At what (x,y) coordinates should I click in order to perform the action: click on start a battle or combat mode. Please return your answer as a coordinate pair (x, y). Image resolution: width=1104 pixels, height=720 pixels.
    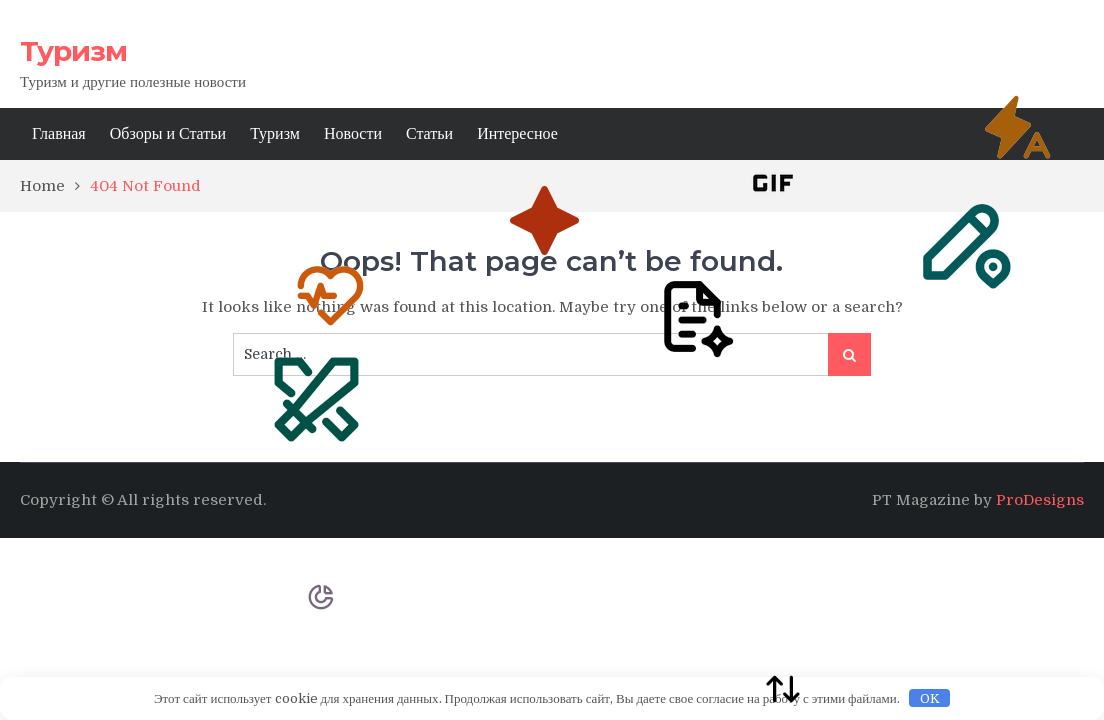
    Looking at the image, I should click on (316, 399).